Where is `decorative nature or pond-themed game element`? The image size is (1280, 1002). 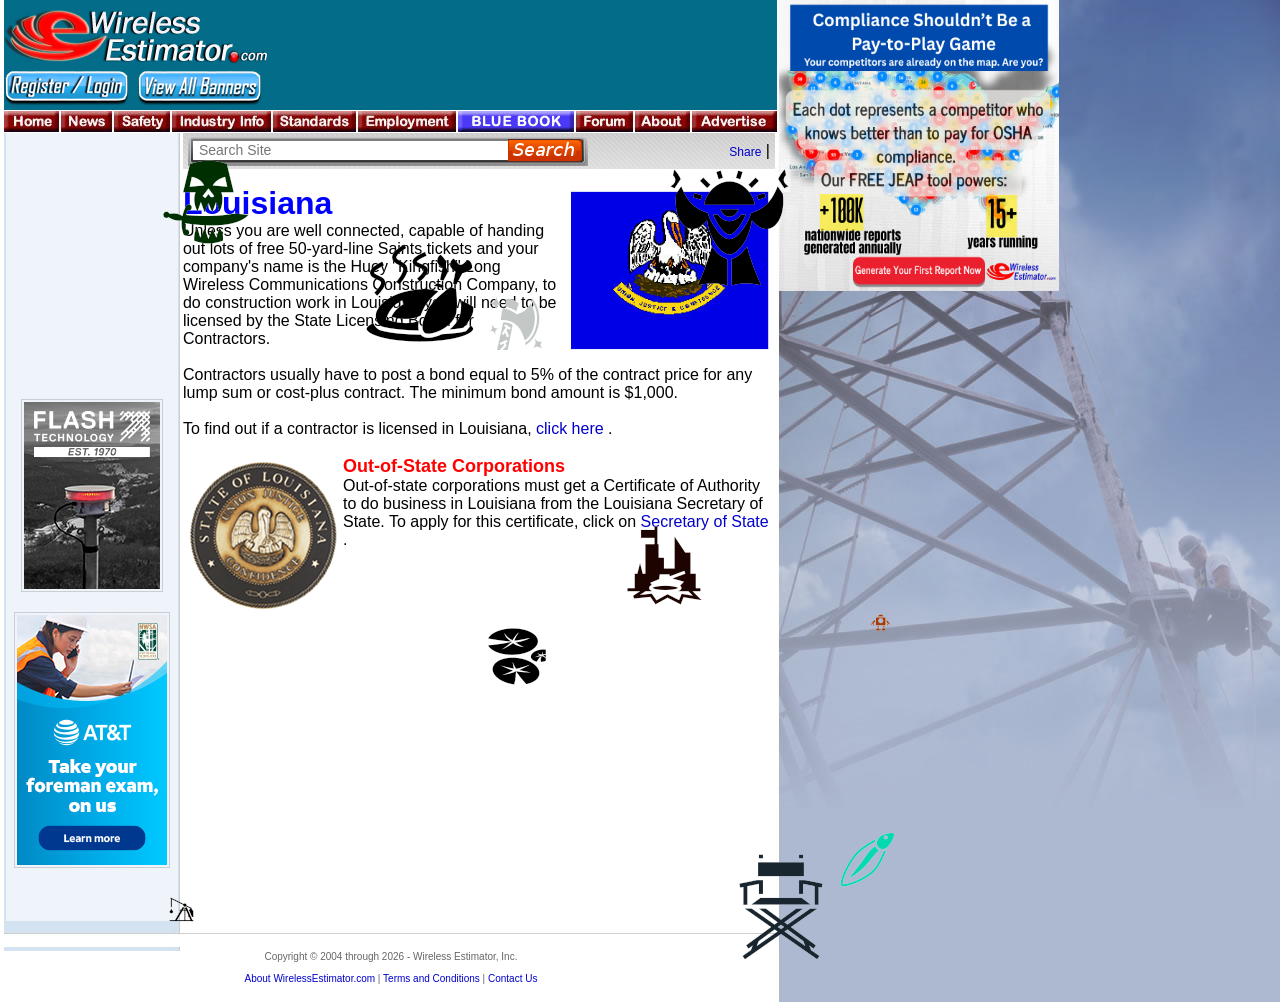
decorative nature or pond-themed game element is located at coordinates (517, 657).